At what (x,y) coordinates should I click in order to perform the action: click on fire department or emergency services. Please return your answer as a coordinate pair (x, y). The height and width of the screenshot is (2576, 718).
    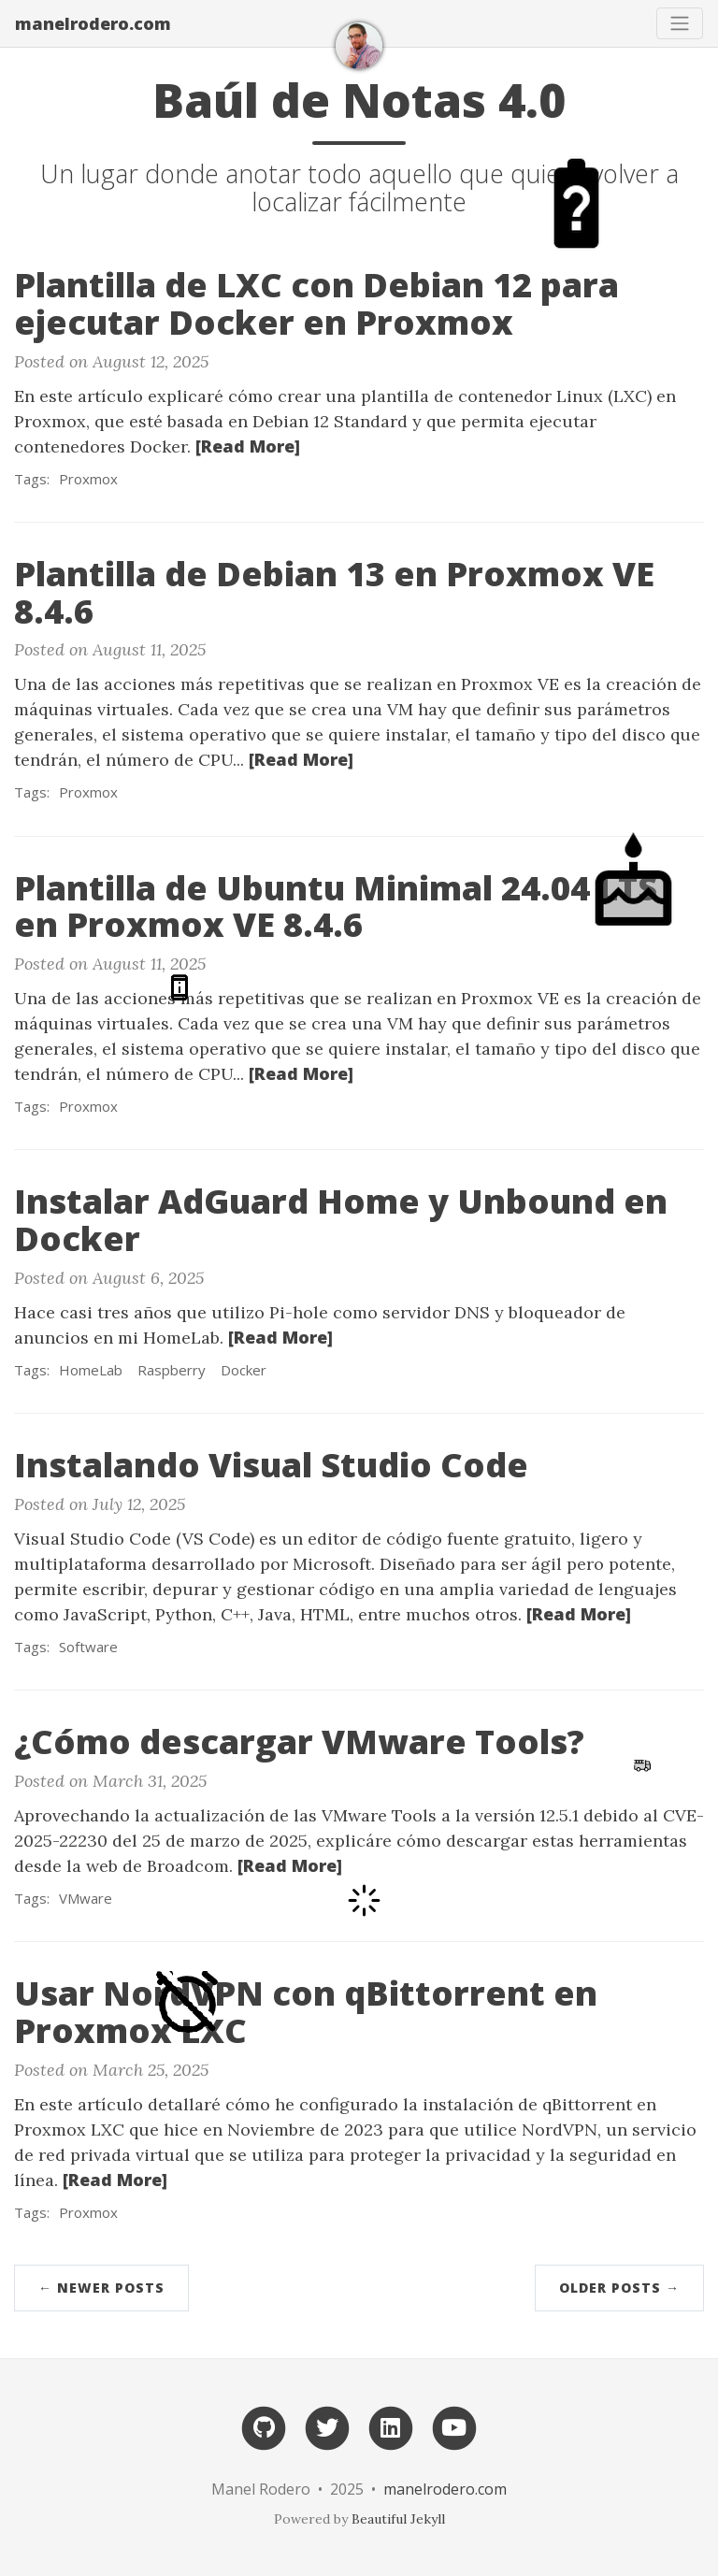
    Looking at the image, I should click on (641, 1764).